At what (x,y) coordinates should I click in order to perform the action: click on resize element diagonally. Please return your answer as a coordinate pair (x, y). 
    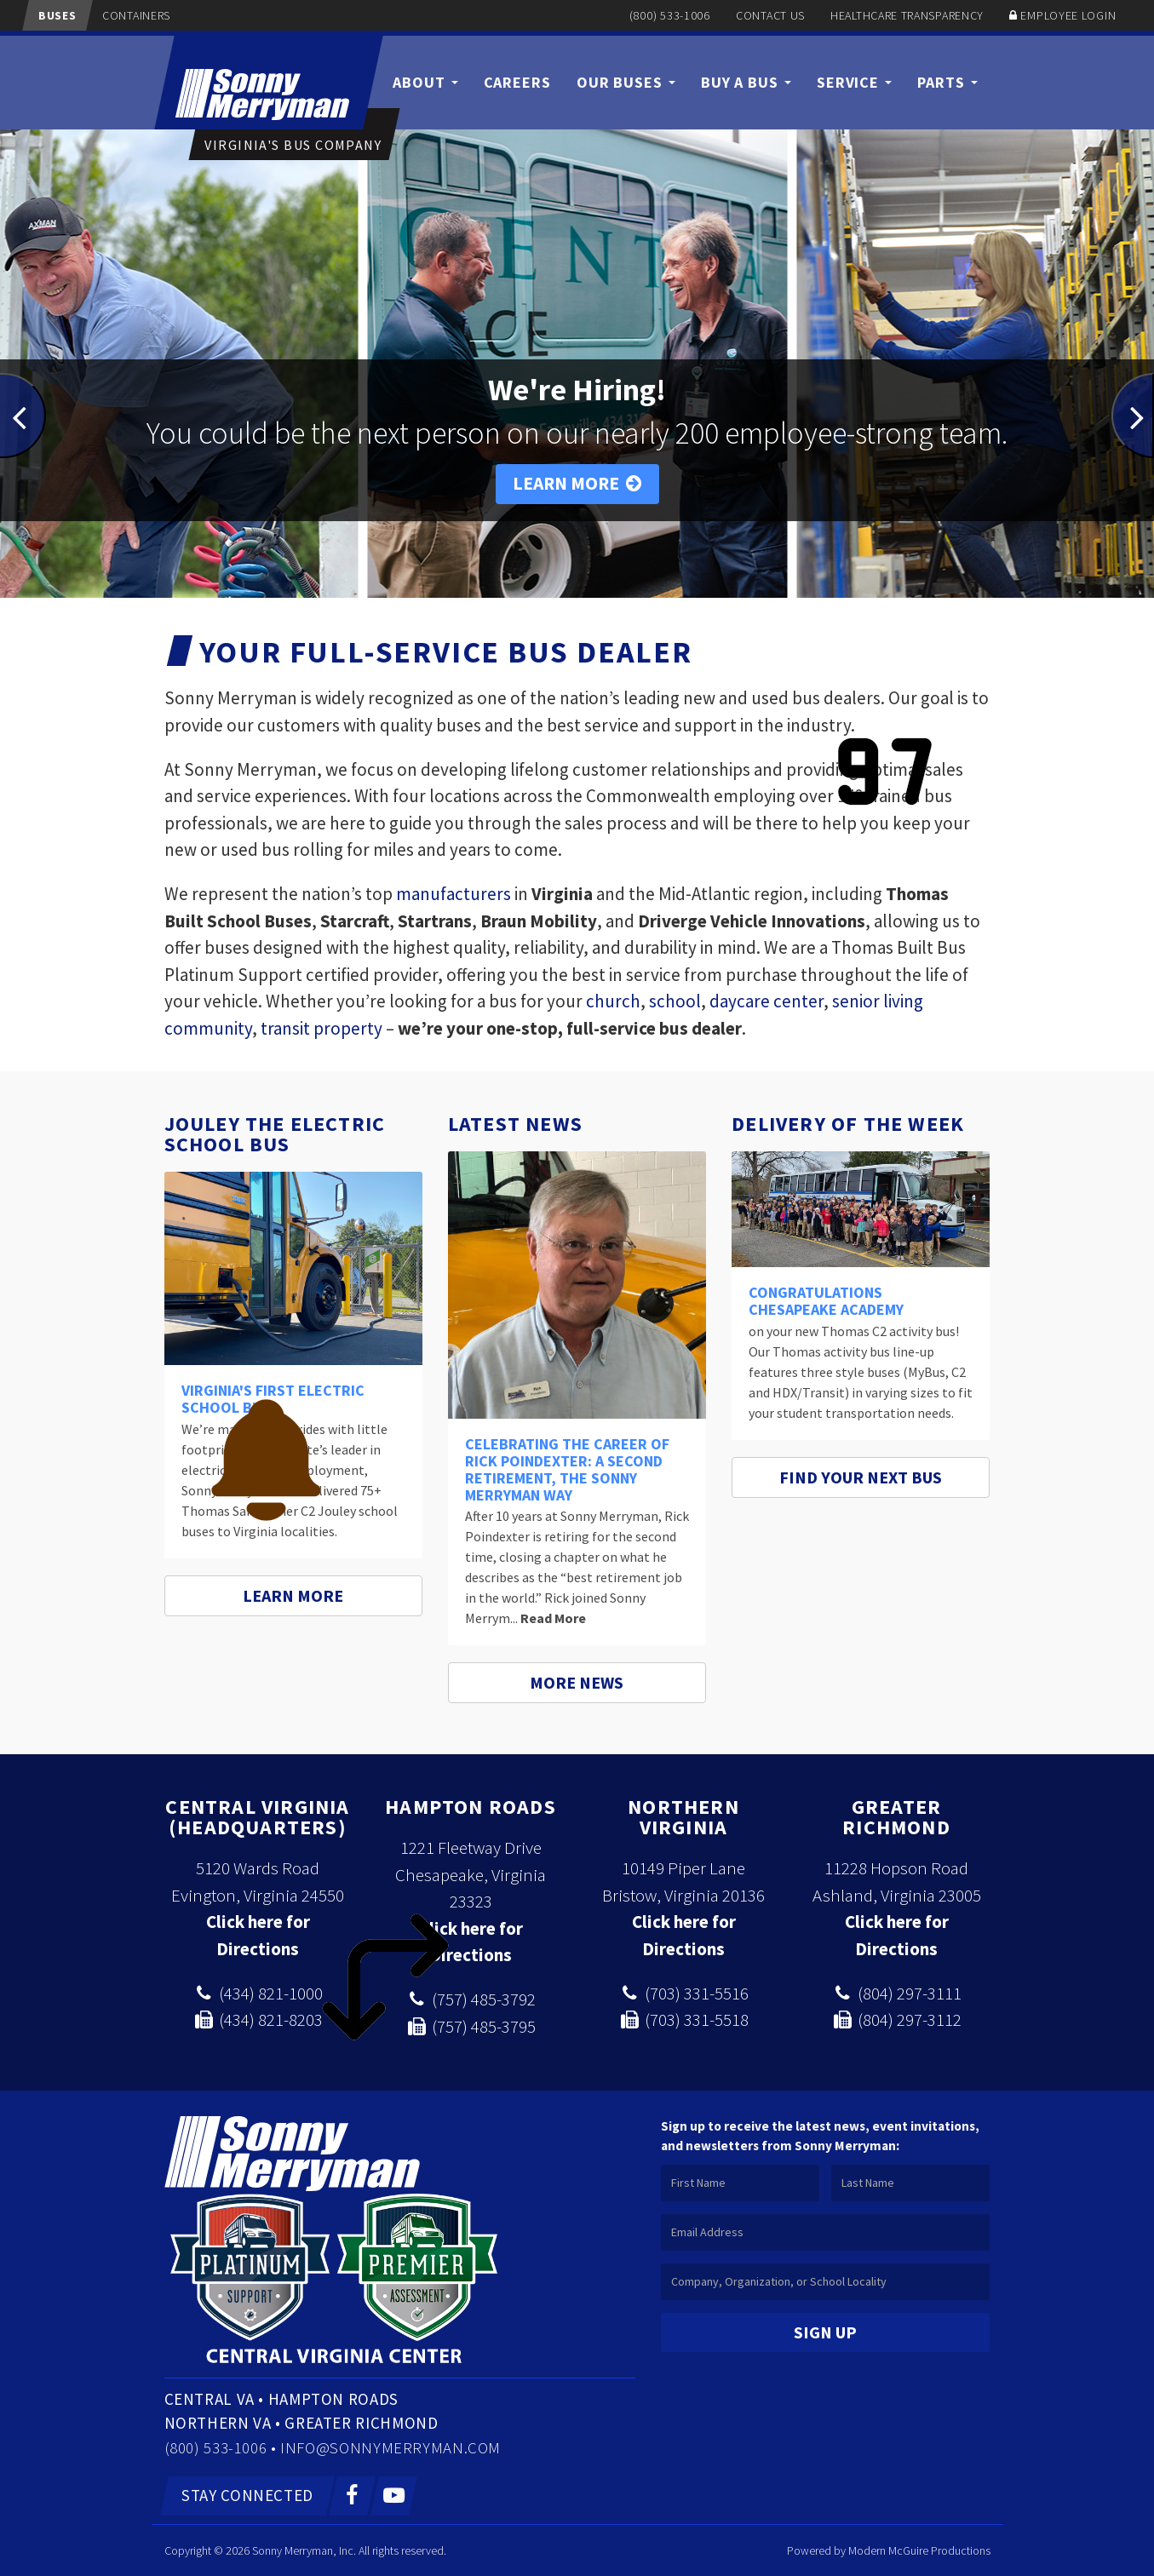
    Looking at the image, I should click on (385, 1976).